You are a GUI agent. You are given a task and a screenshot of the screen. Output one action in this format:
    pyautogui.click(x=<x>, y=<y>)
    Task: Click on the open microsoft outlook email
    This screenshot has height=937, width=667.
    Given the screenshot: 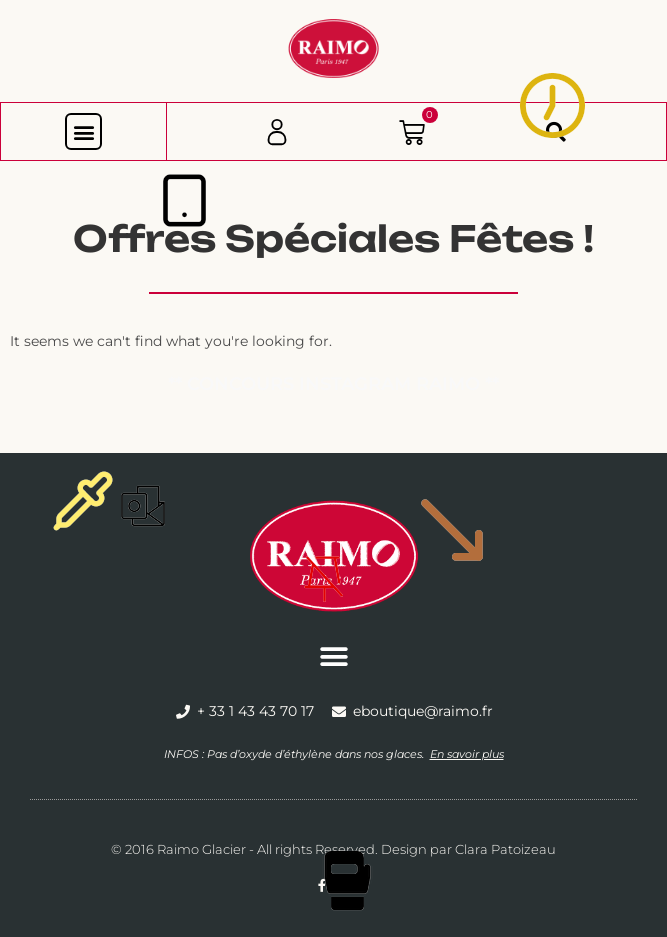 What is the action you would take?
    pyautogui.click(x=143, y=506)
    